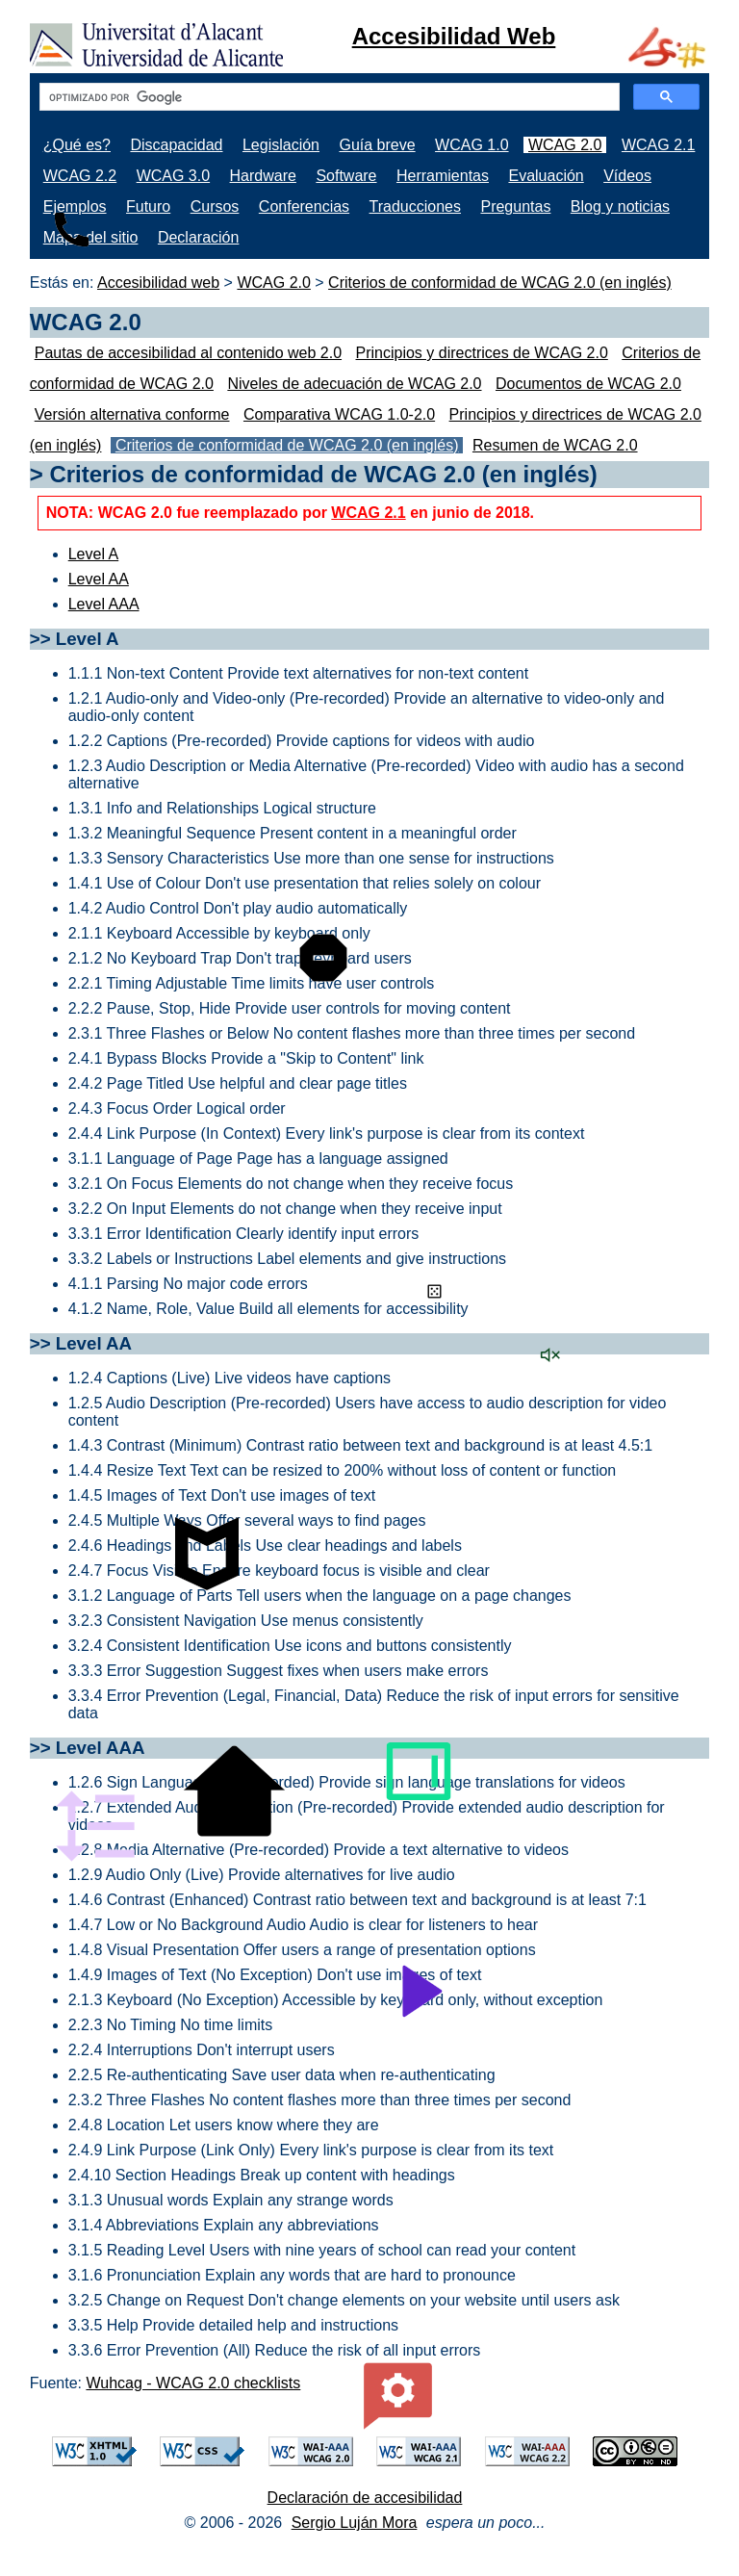 The width and height of the screenshot is (739, 2576). I want to click on make a phone call, so click(71, 229).